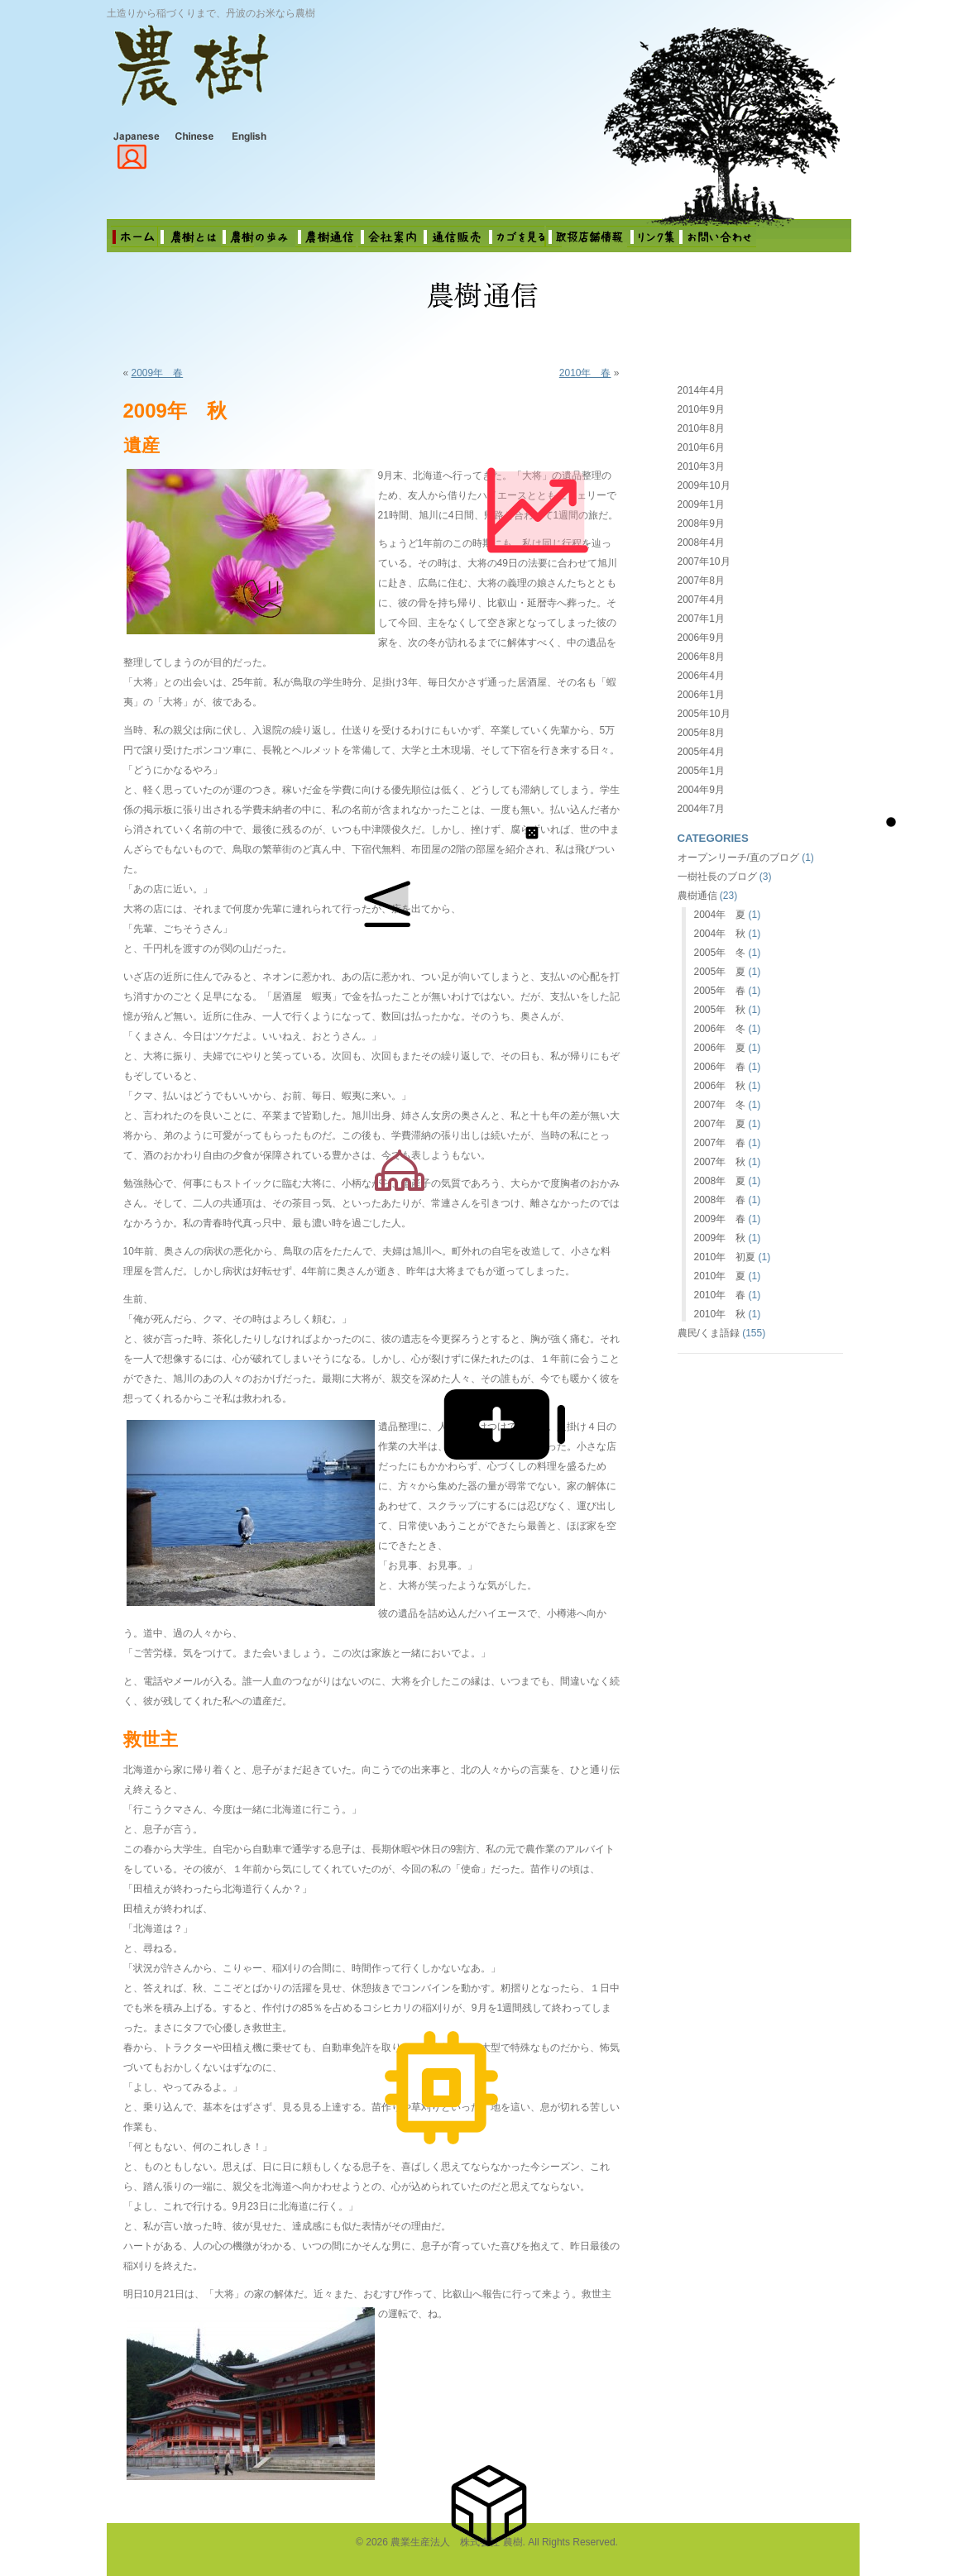  I want to click on view system performance or processor usage, so click(441, 2087).